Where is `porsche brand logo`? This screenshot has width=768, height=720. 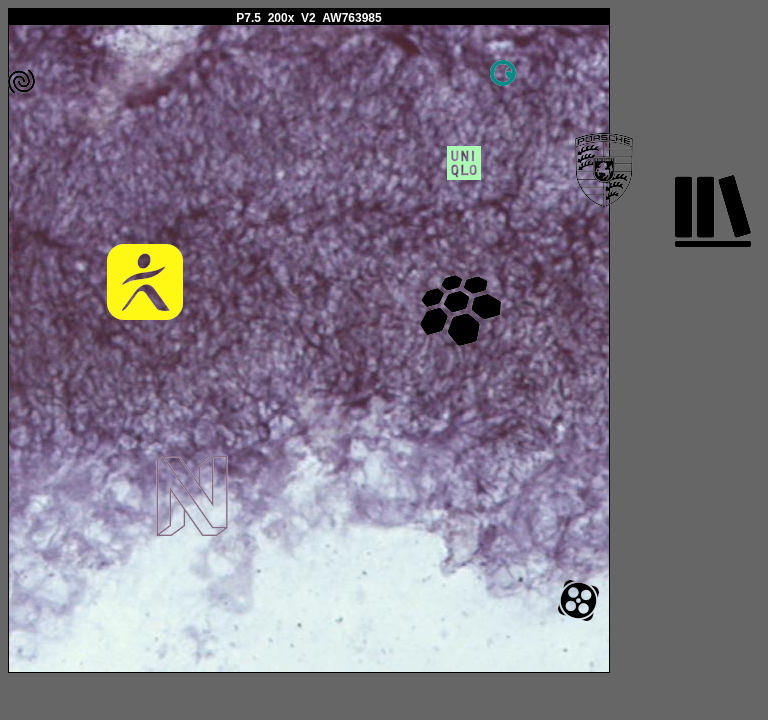
porsche brand logo is located at coordinates (604, 170).